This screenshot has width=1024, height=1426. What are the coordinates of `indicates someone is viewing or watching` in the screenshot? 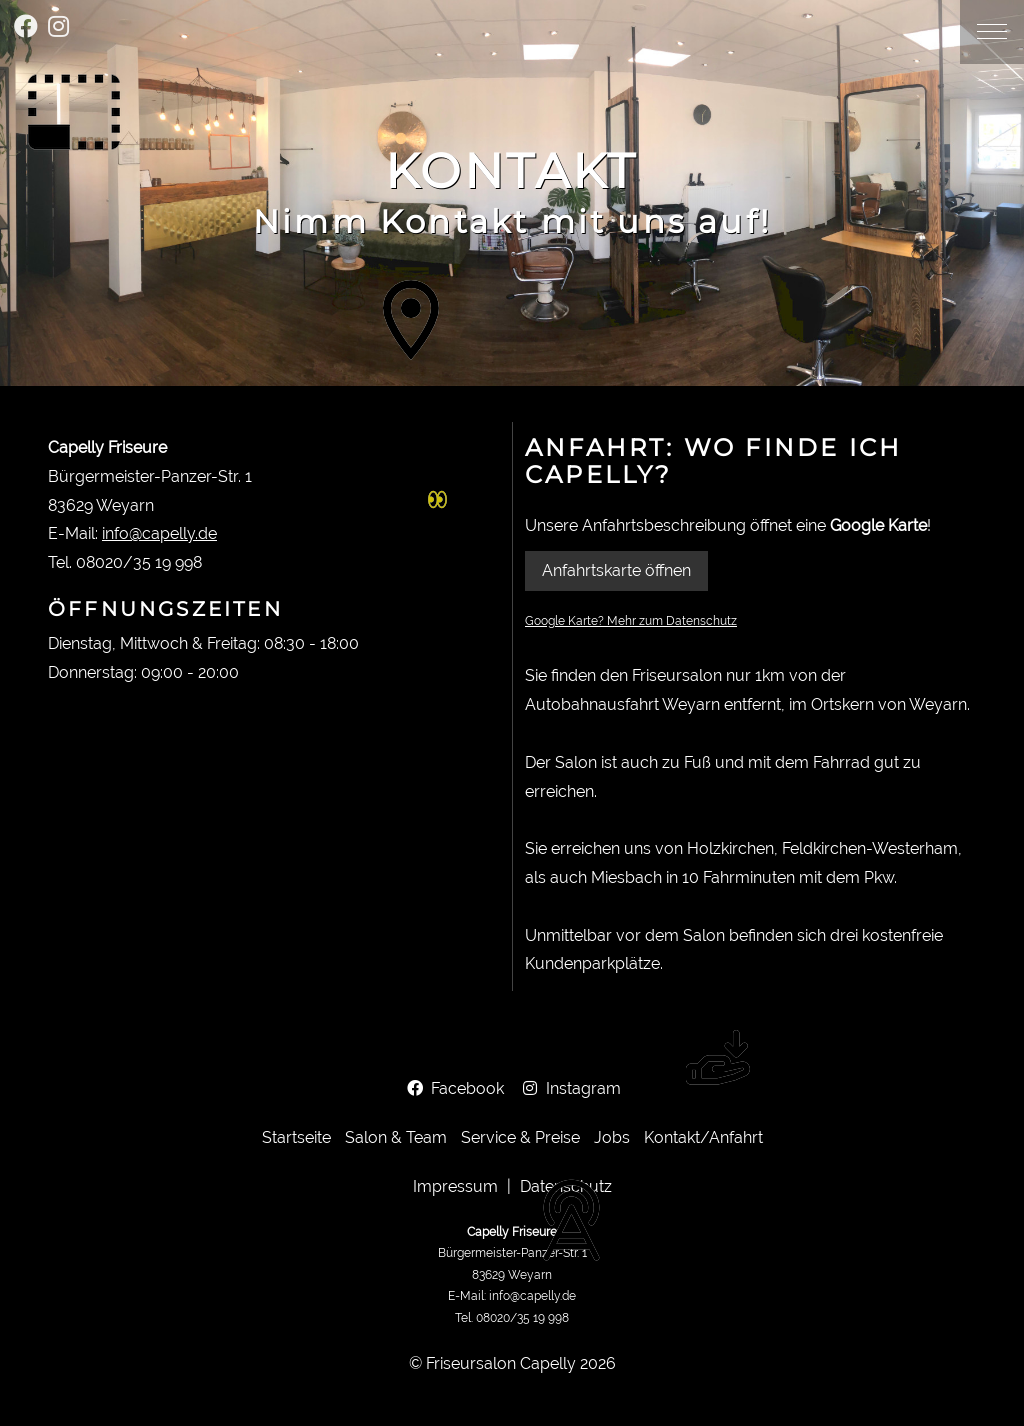 It's located at (437, 499).